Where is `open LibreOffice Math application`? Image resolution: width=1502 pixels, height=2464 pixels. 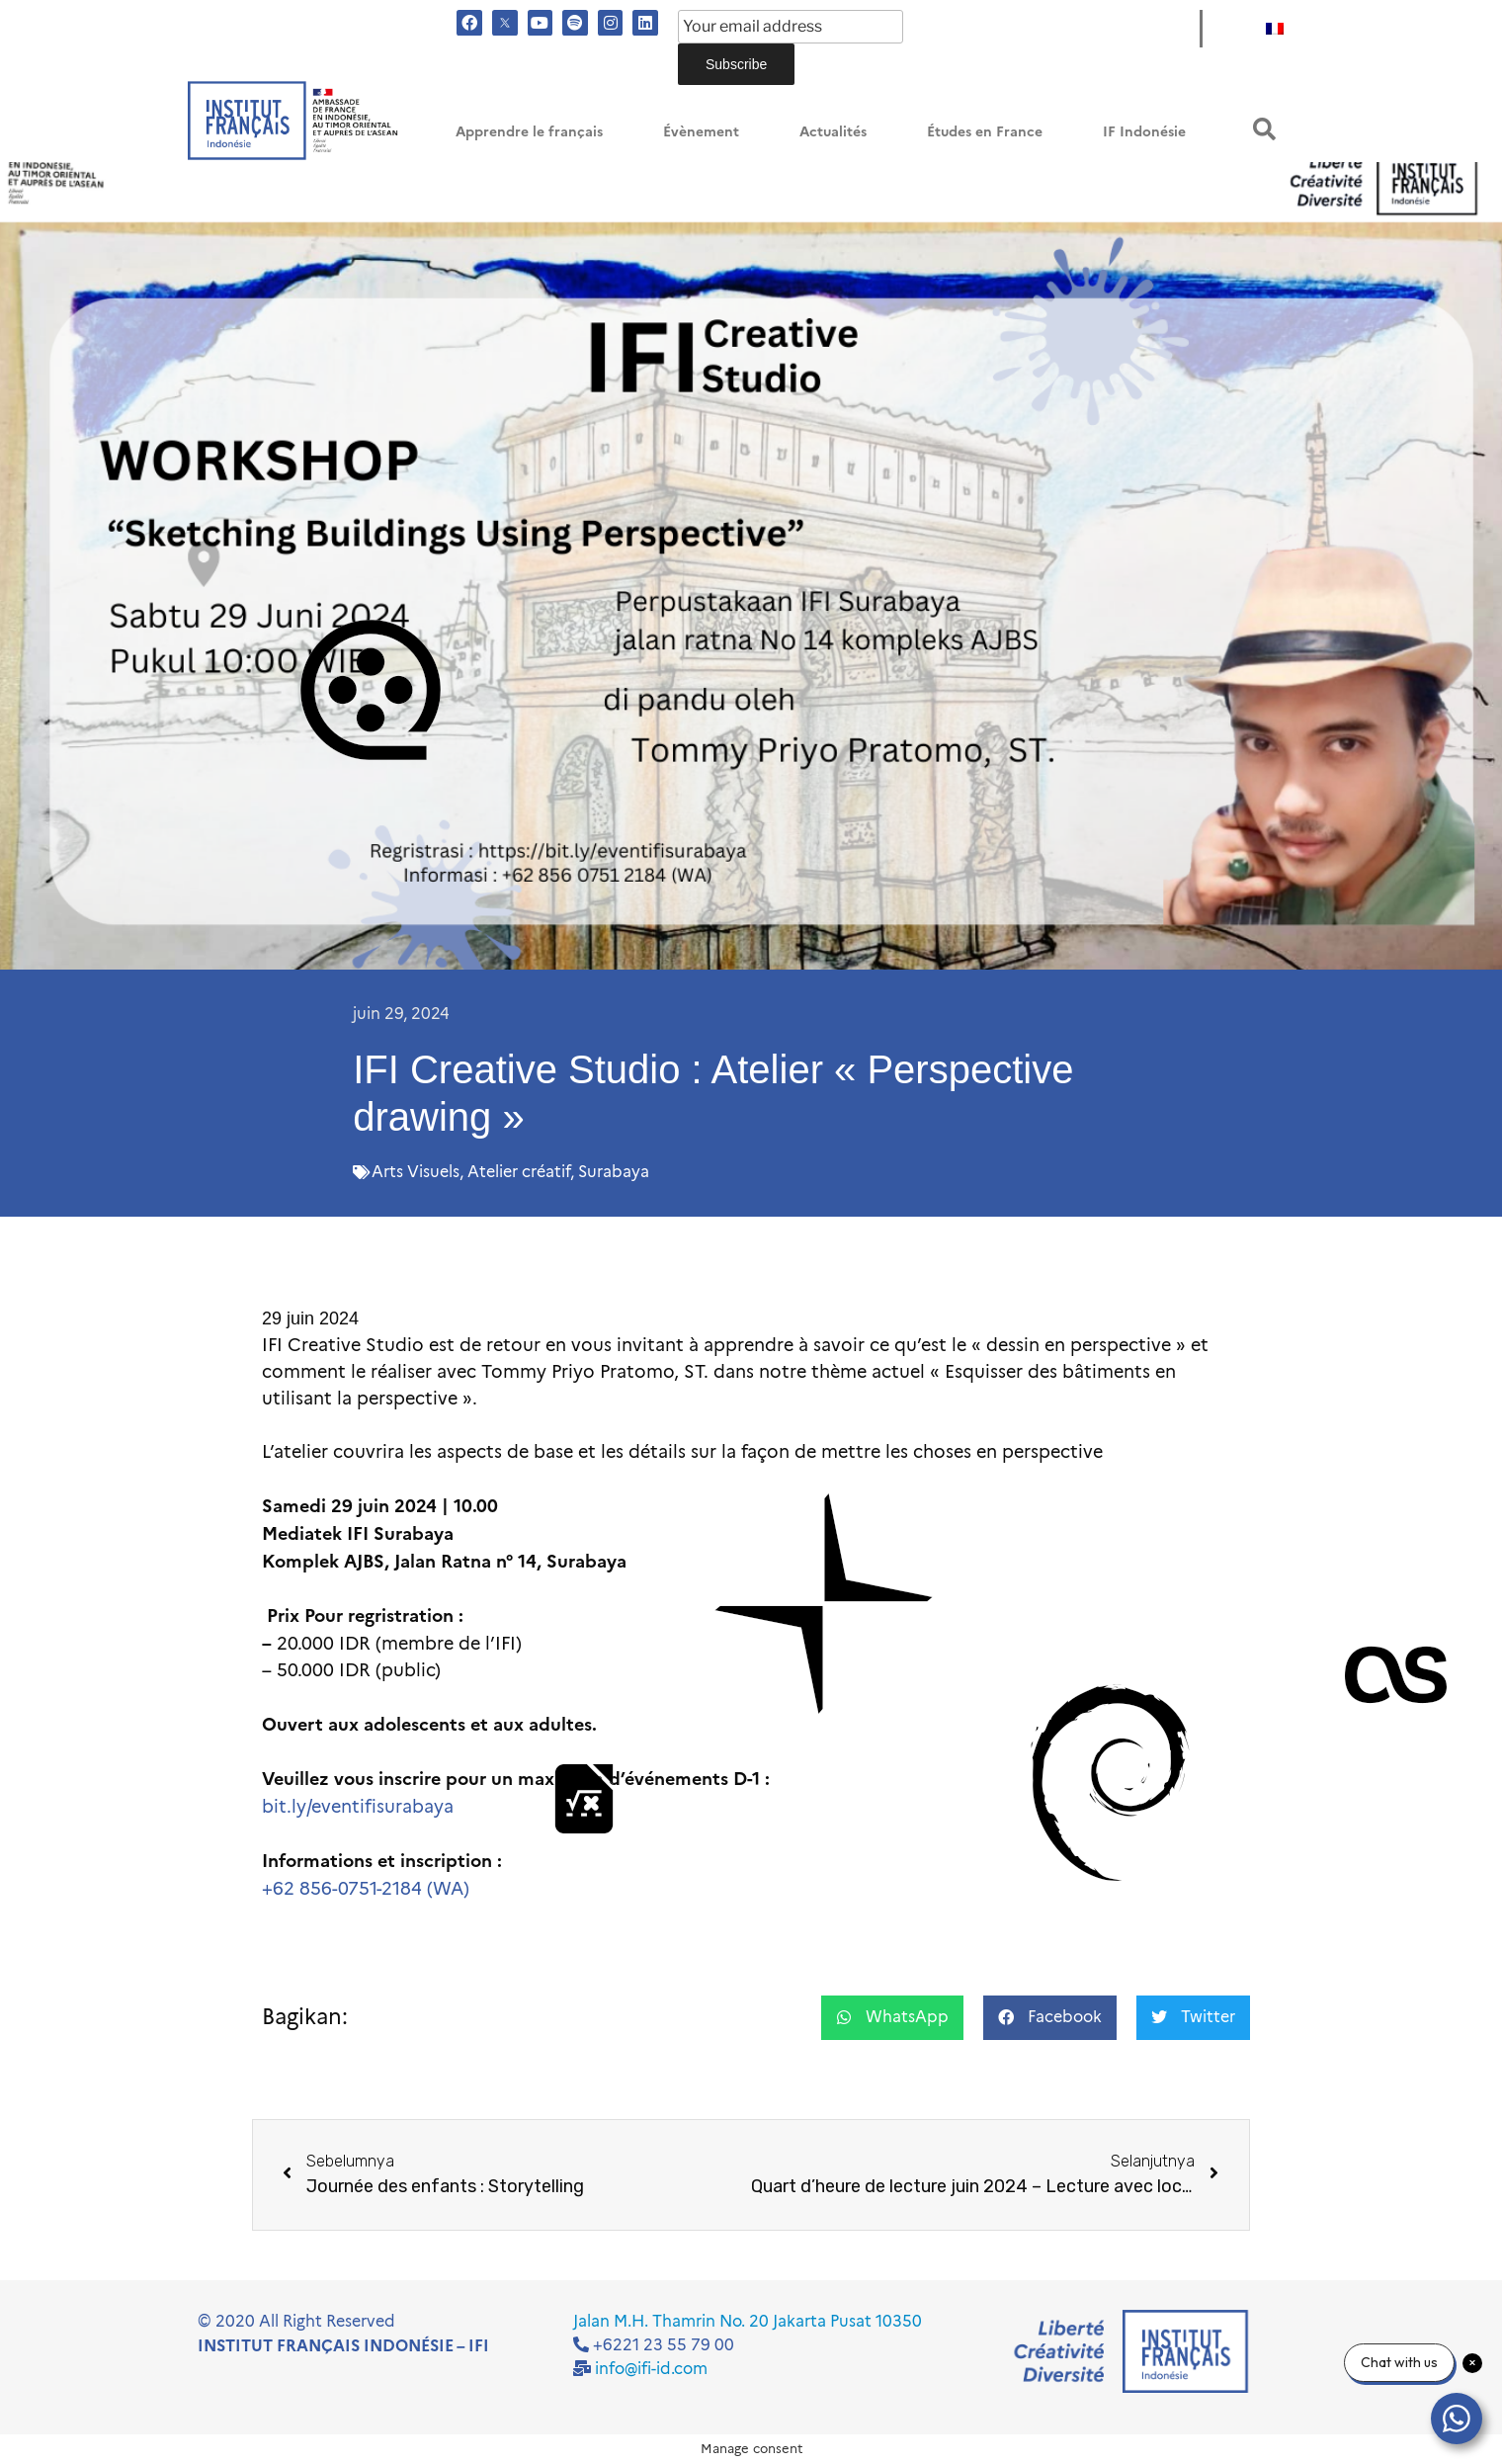
open LibreOffice Math application is located at coordinates (584, 1799).